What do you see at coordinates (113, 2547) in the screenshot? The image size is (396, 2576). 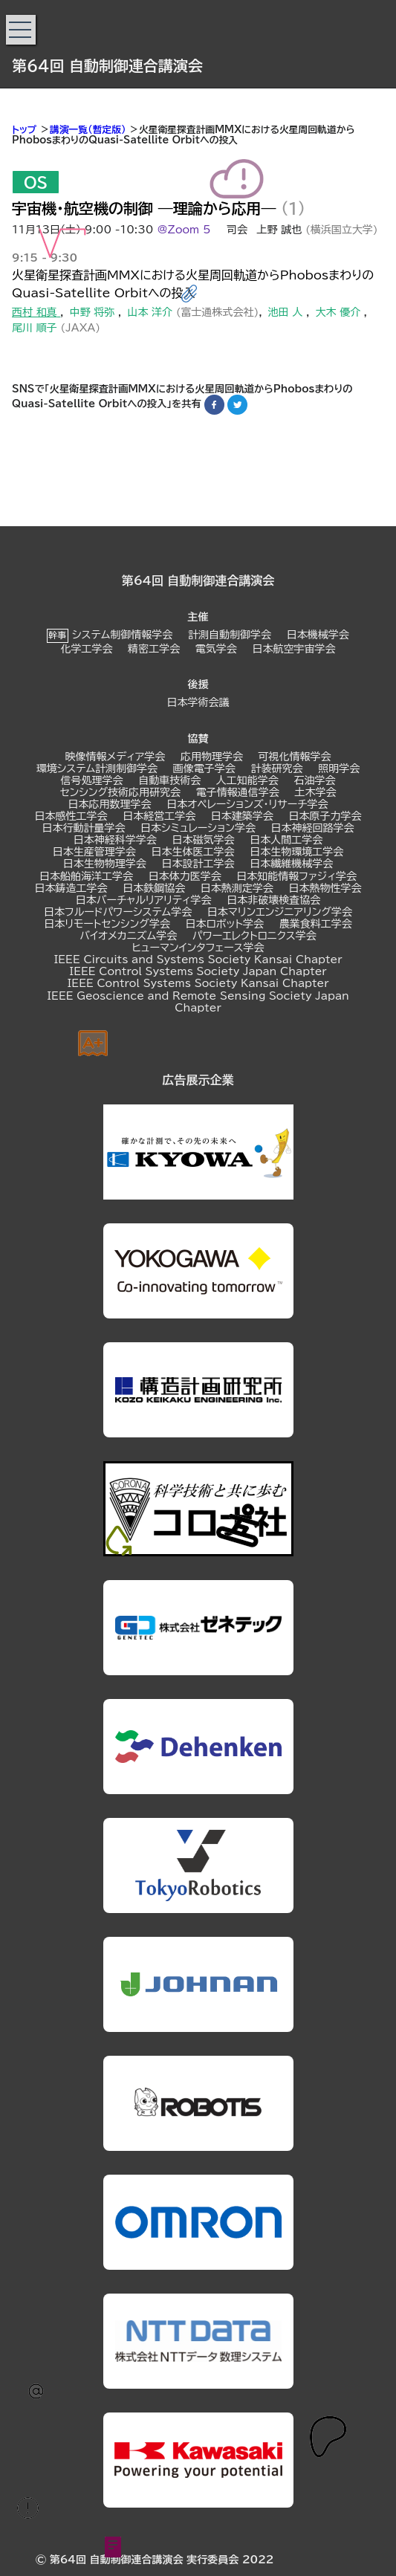 I see `open reader mode for distraction-free viewing` at bounding box center [113, 2547].